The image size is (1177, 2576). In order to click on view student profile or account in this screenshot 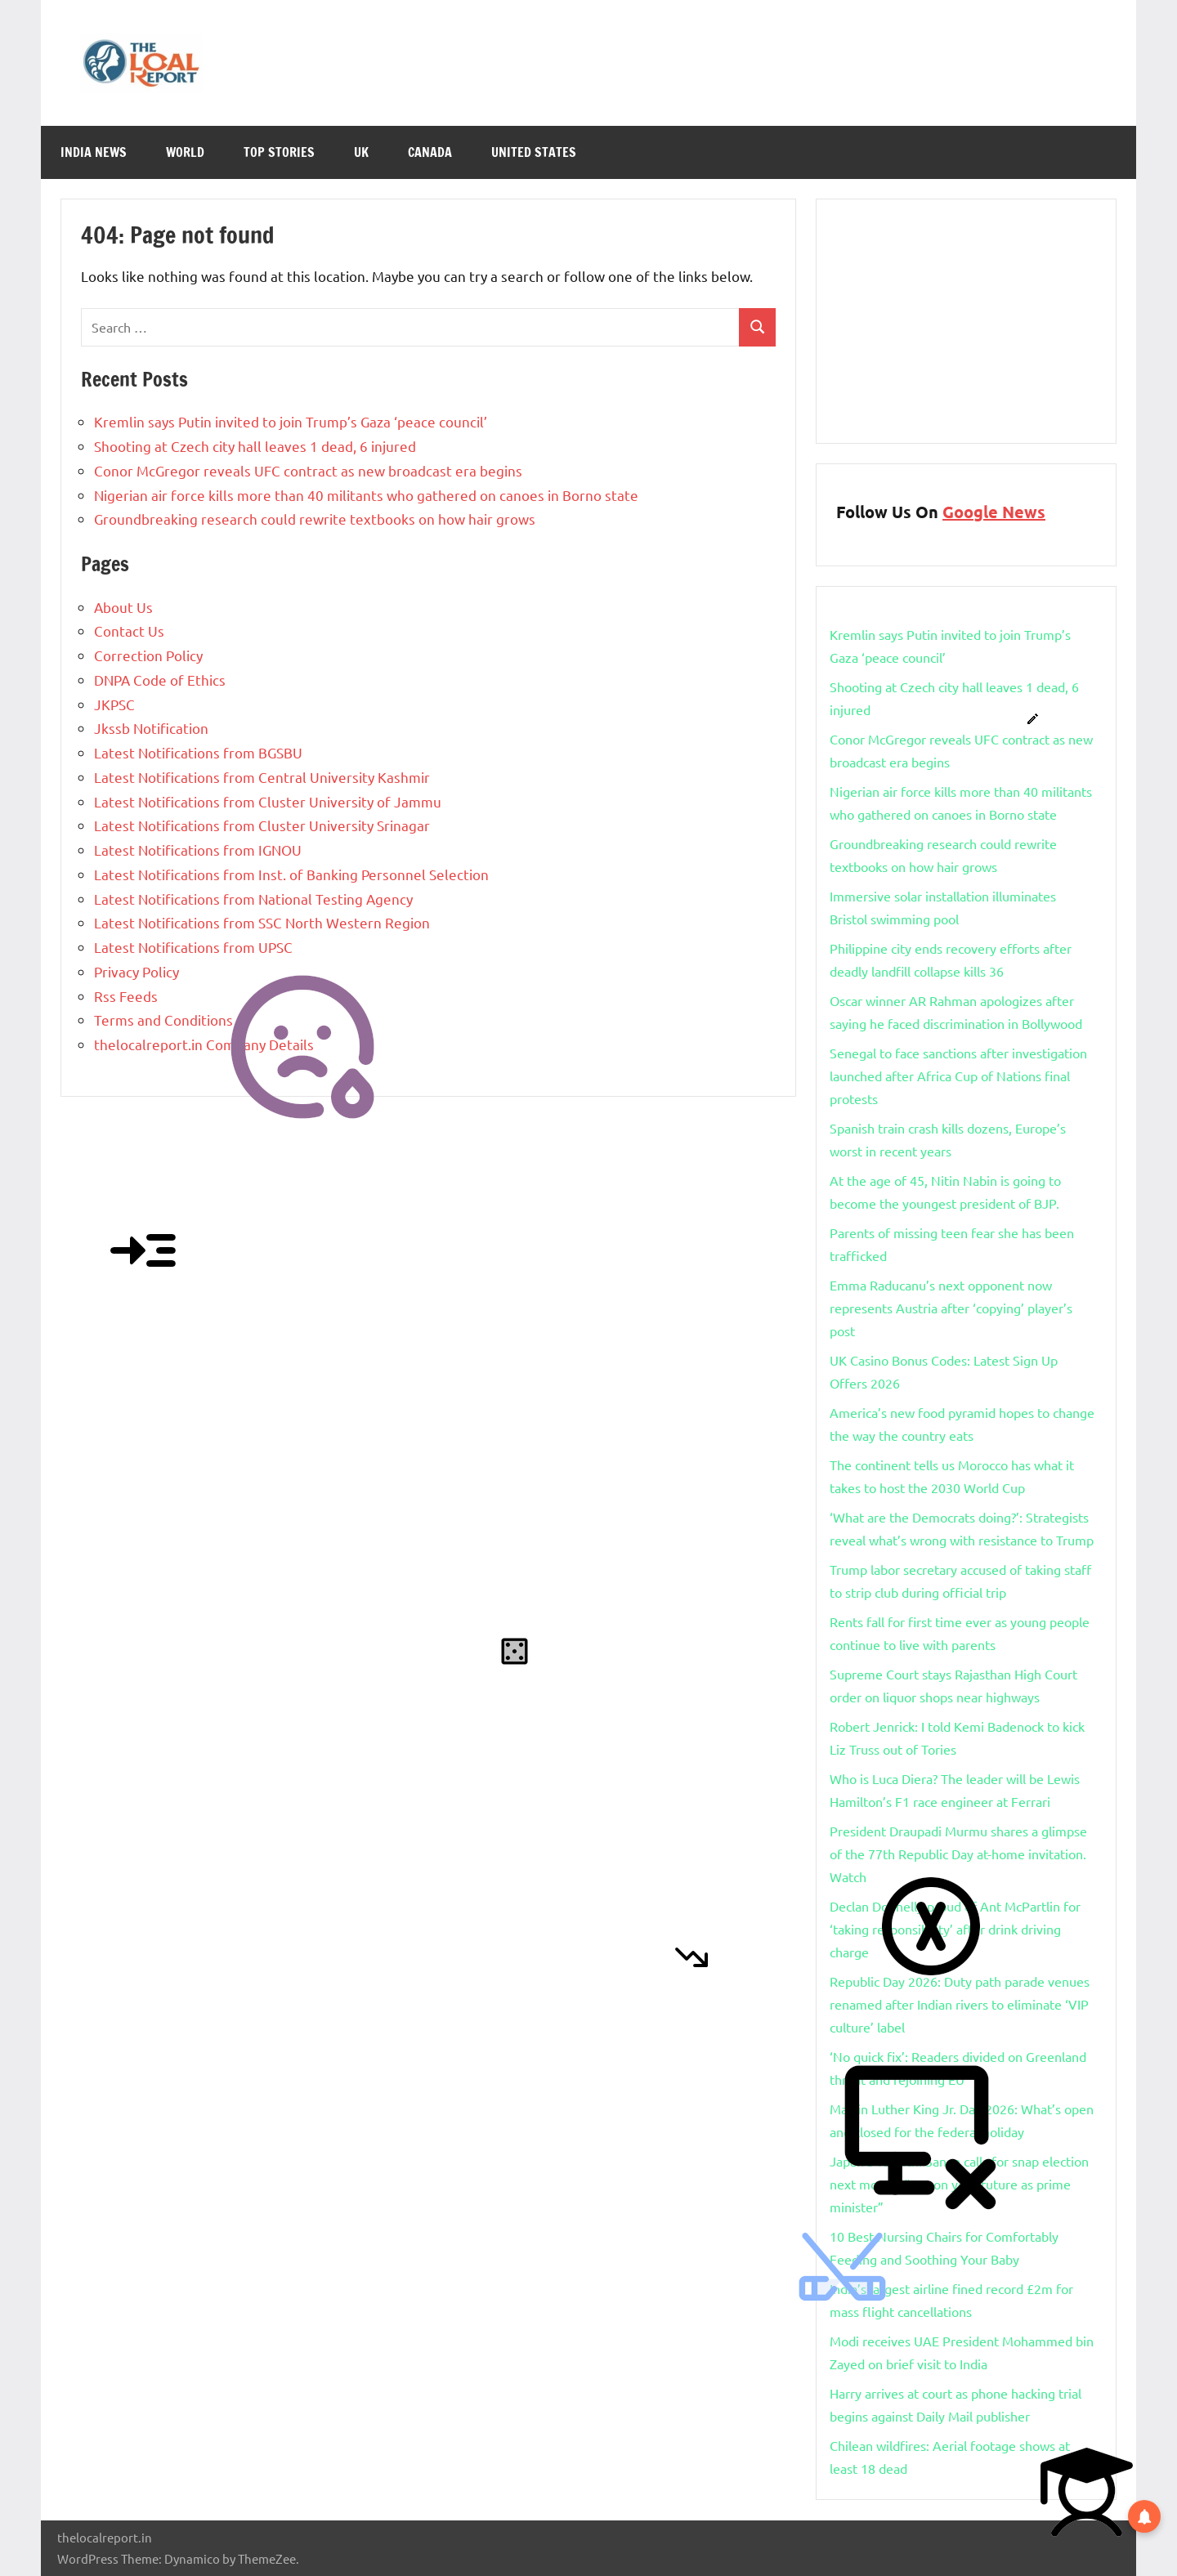, I will do `click(1086, 2493)`.